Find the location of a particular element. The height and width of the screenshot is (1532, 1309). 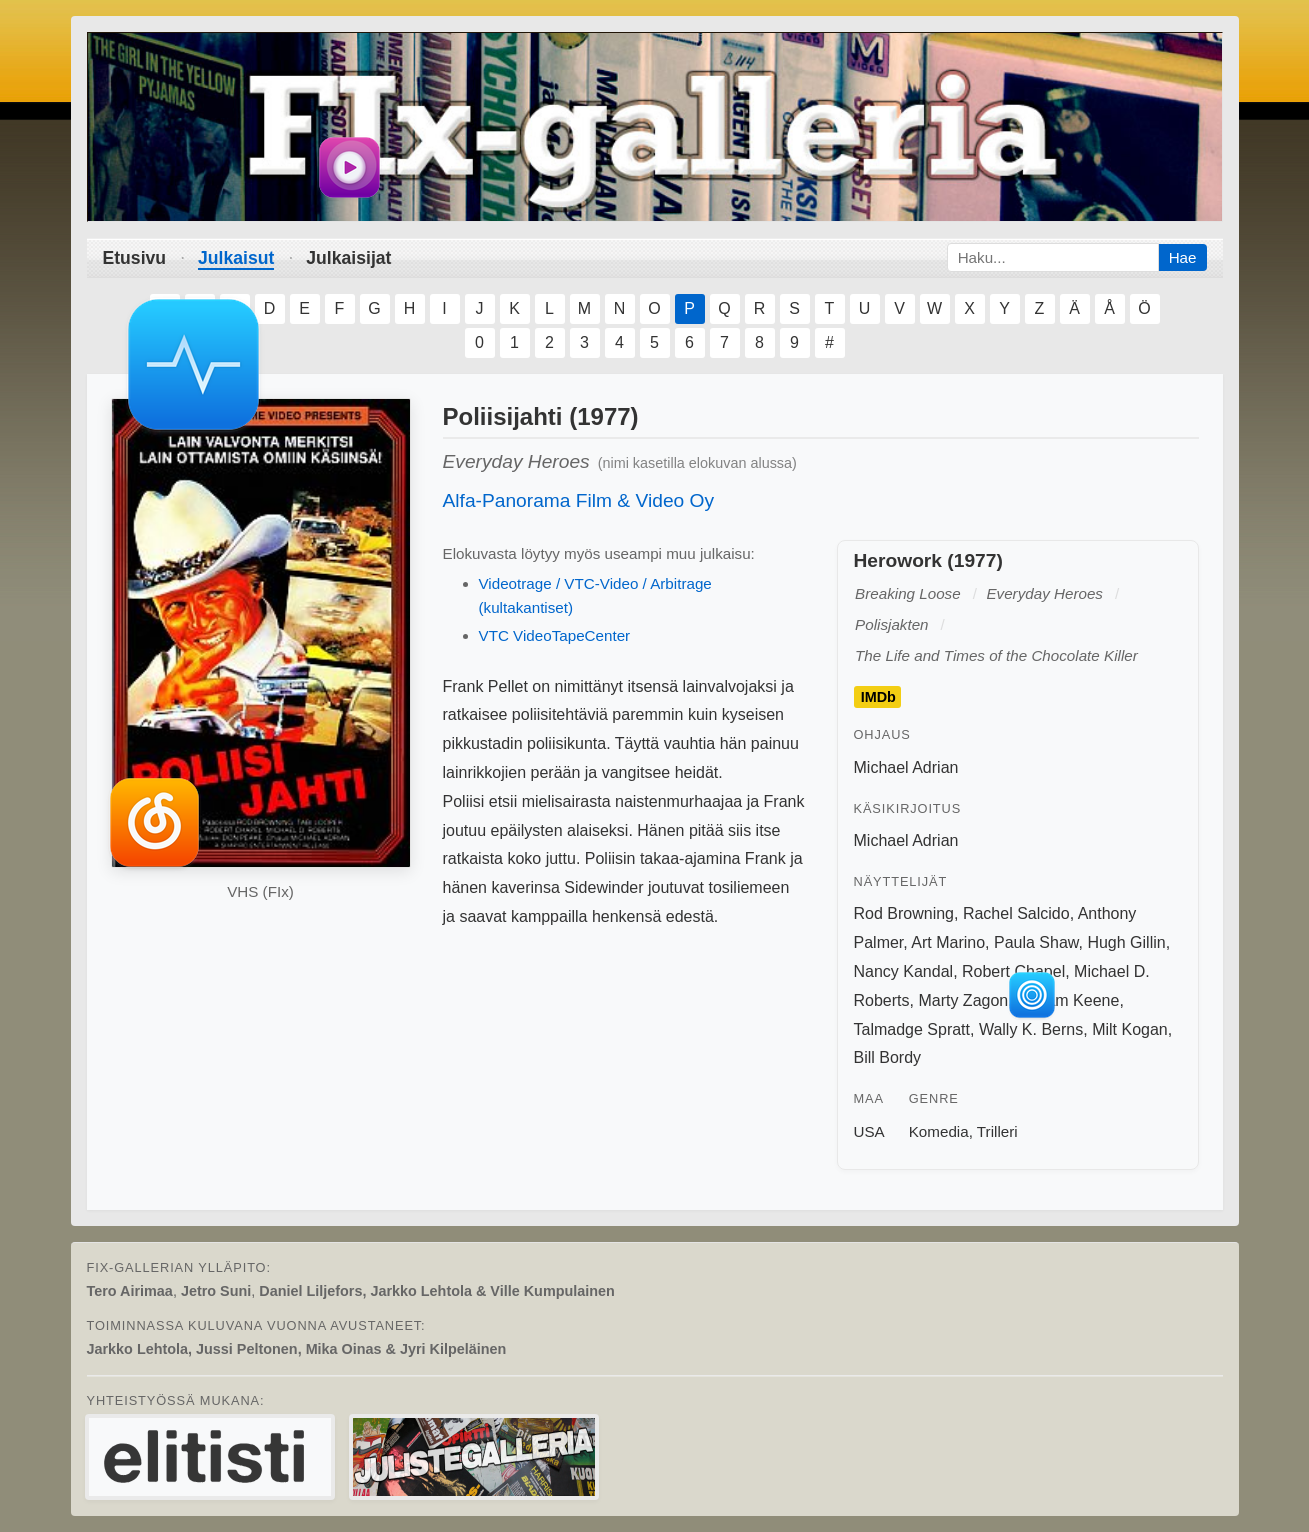

open netease cloud music app is located at coordinates (154, 822).